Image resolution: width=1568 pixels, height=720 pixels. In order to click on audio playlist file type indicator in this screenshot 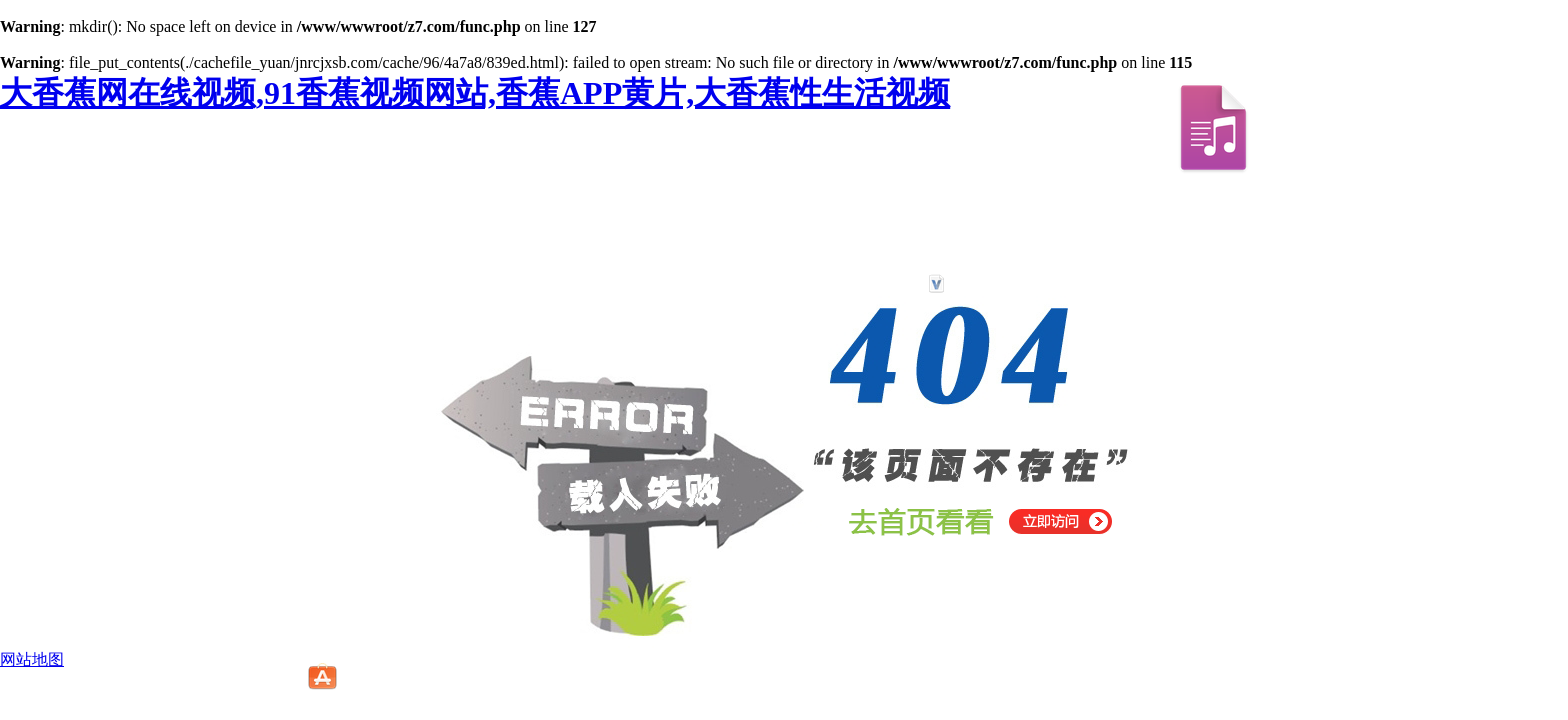, I will do `click(1213, 127)`.